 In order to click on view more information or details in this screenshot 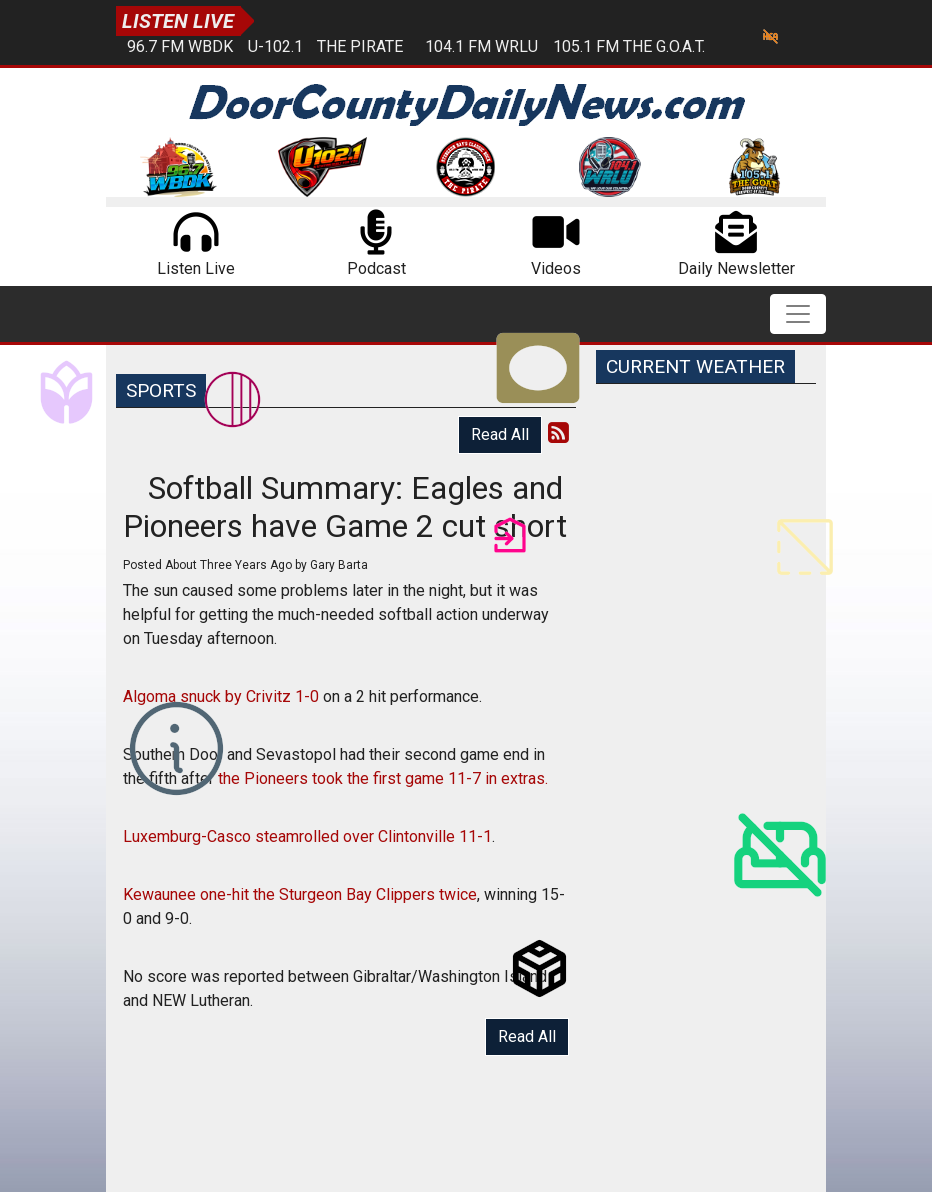, I will do `click(176, 748)`.